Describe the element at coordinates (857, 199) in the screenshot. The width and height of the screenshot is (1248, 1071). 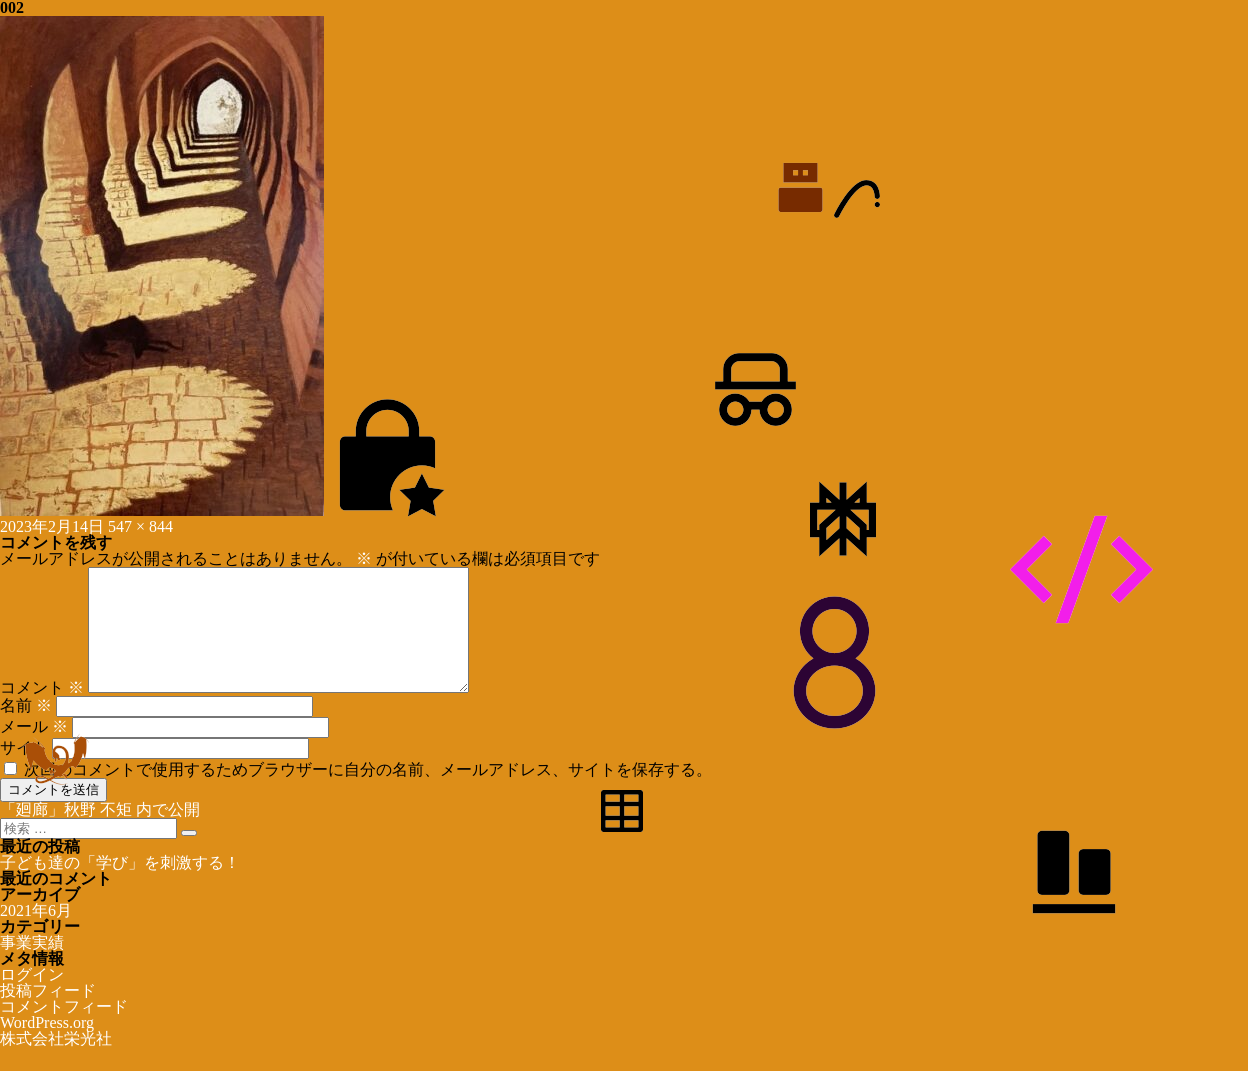
I see `open archicad application` at that location.